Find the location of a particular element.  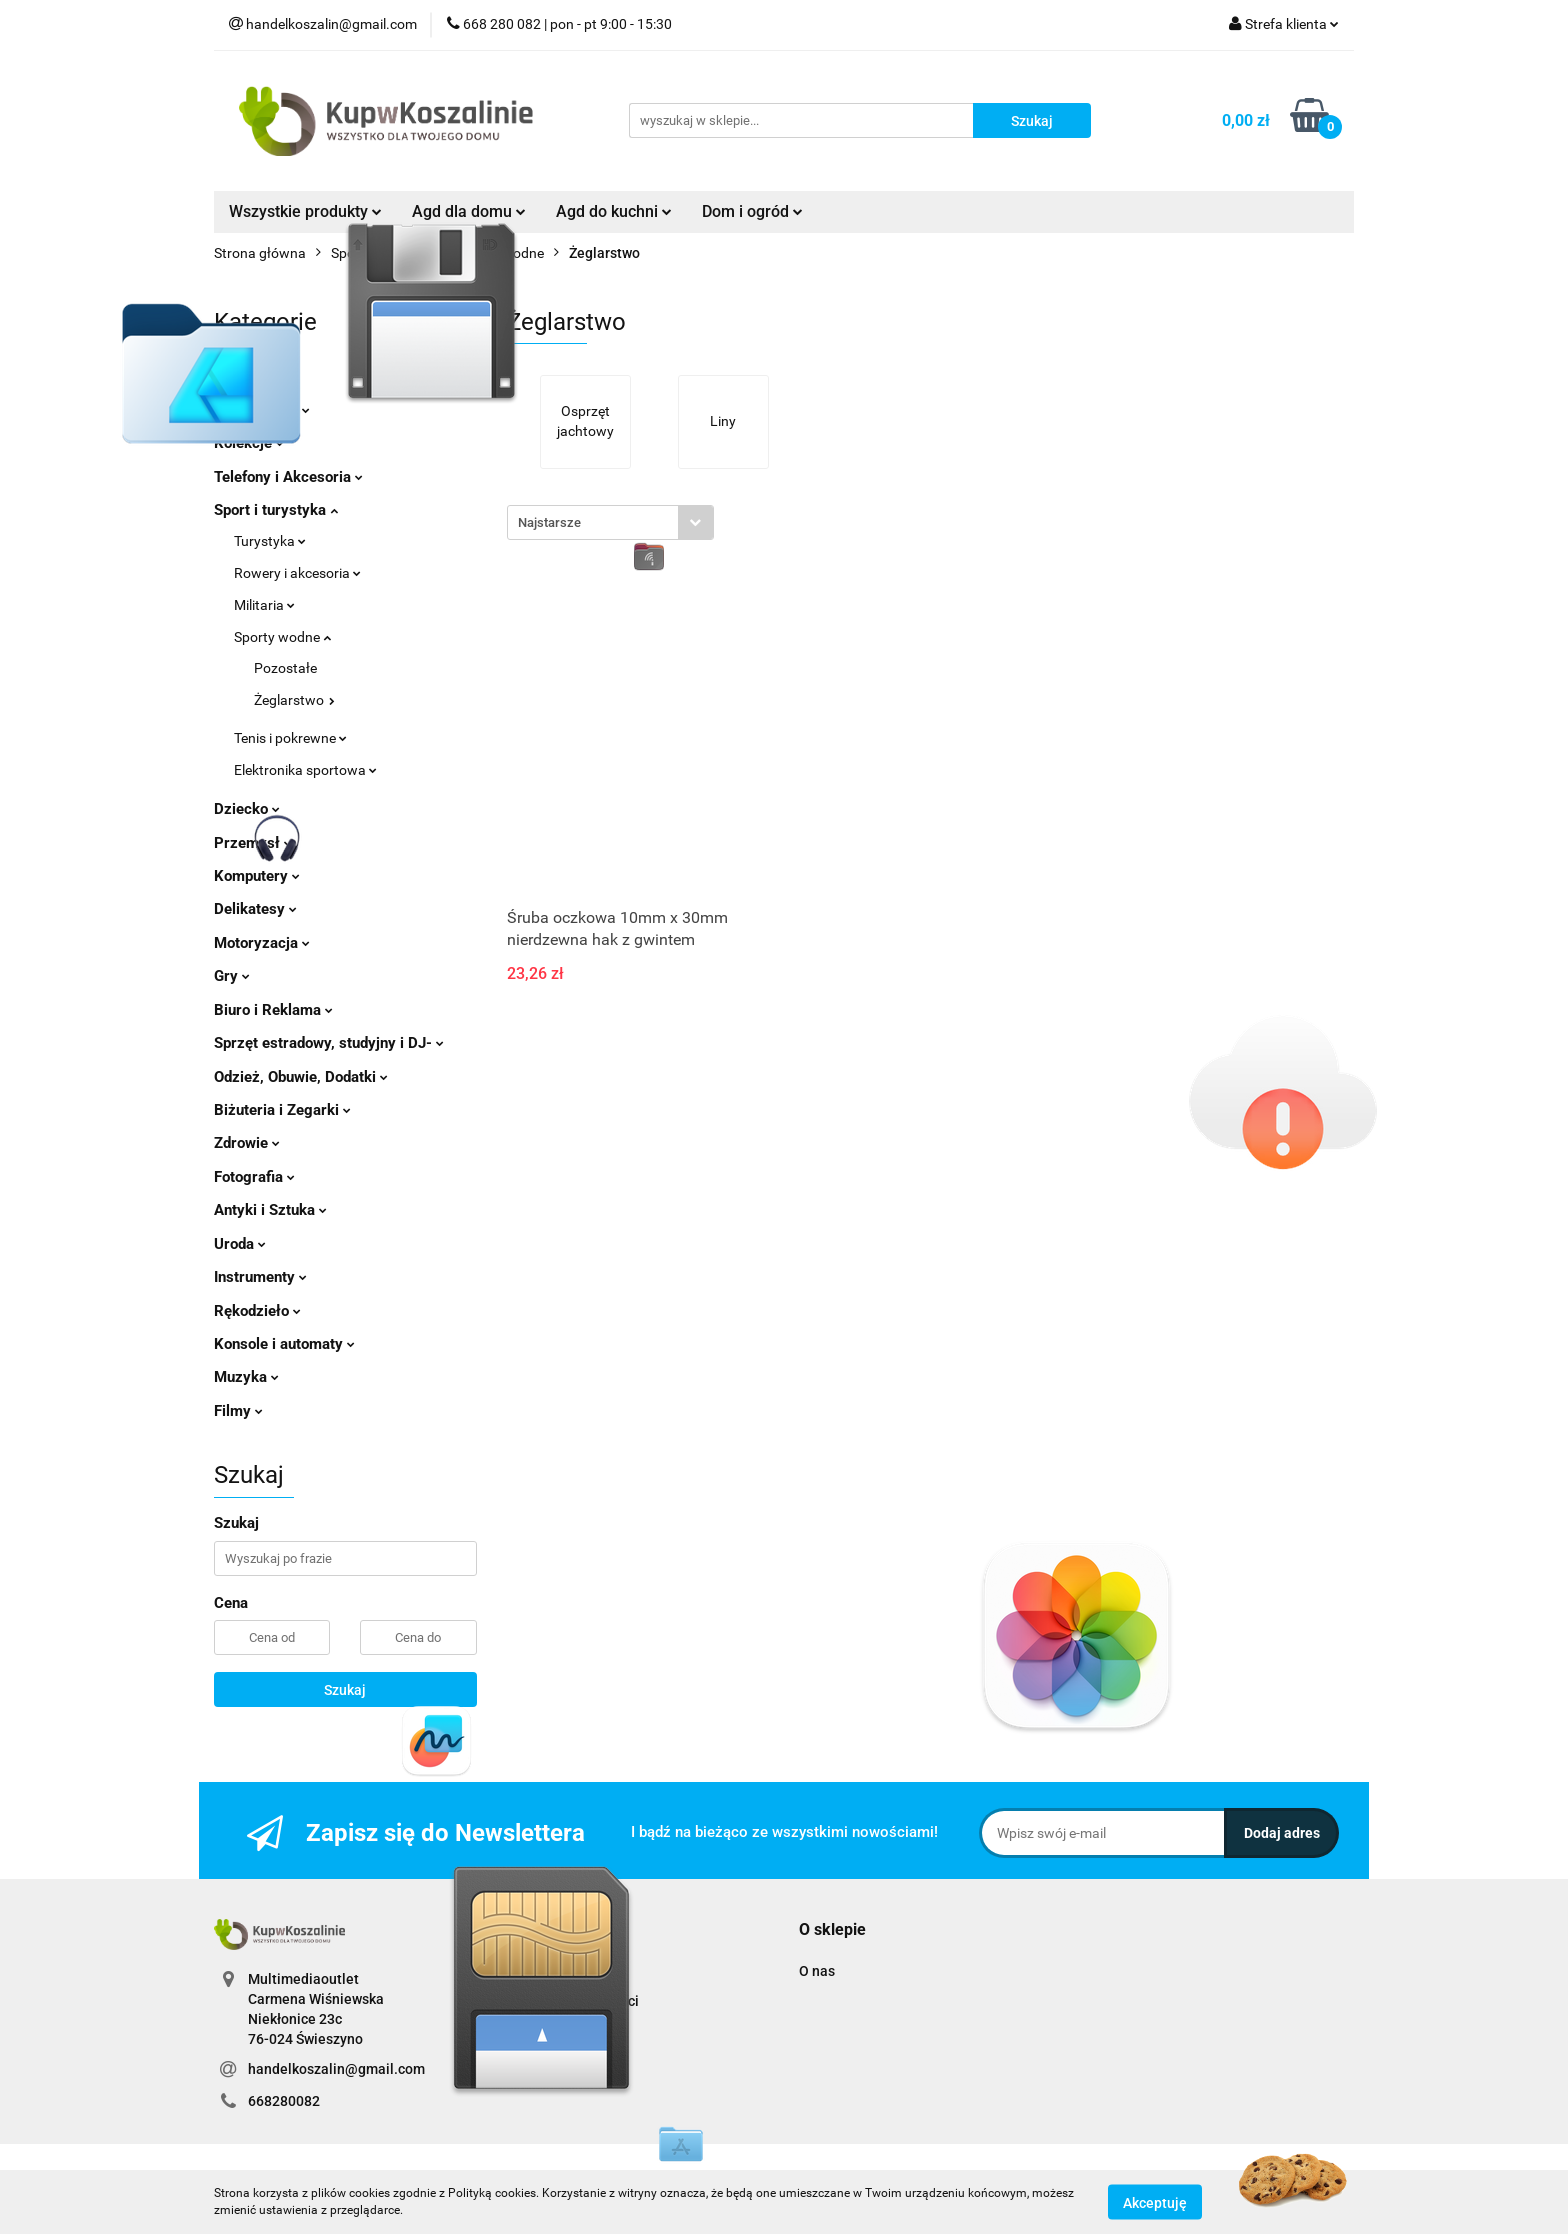

save the current file or document is located at coordinates (431, 313).